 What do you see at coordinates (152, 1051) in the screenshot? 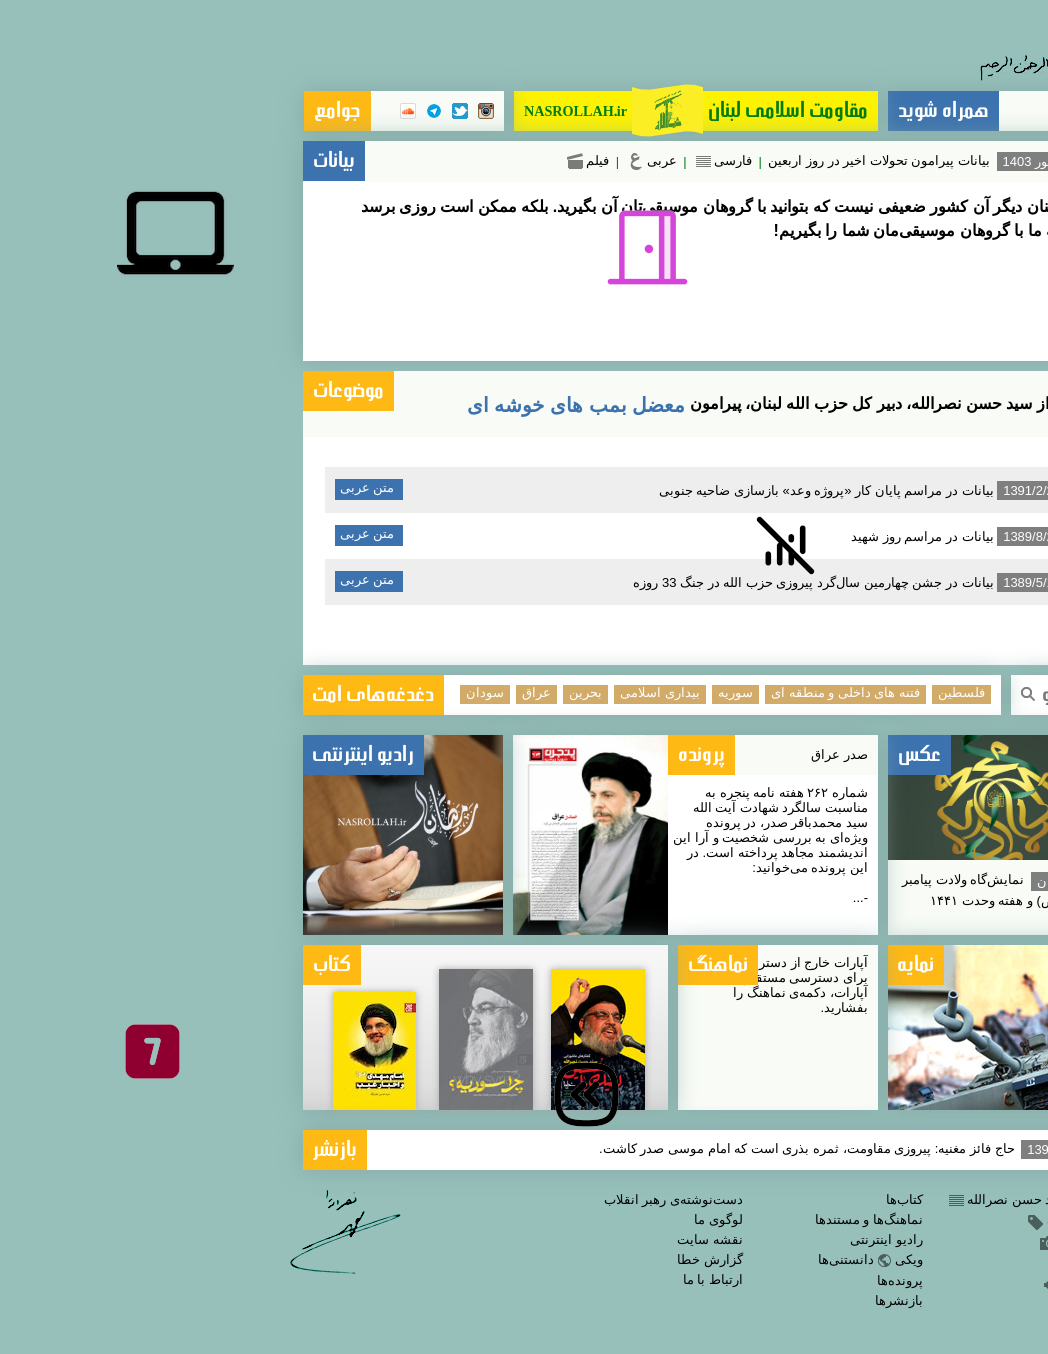
I see `select or navigate to item number 7` at bounding box center [152, 1051].